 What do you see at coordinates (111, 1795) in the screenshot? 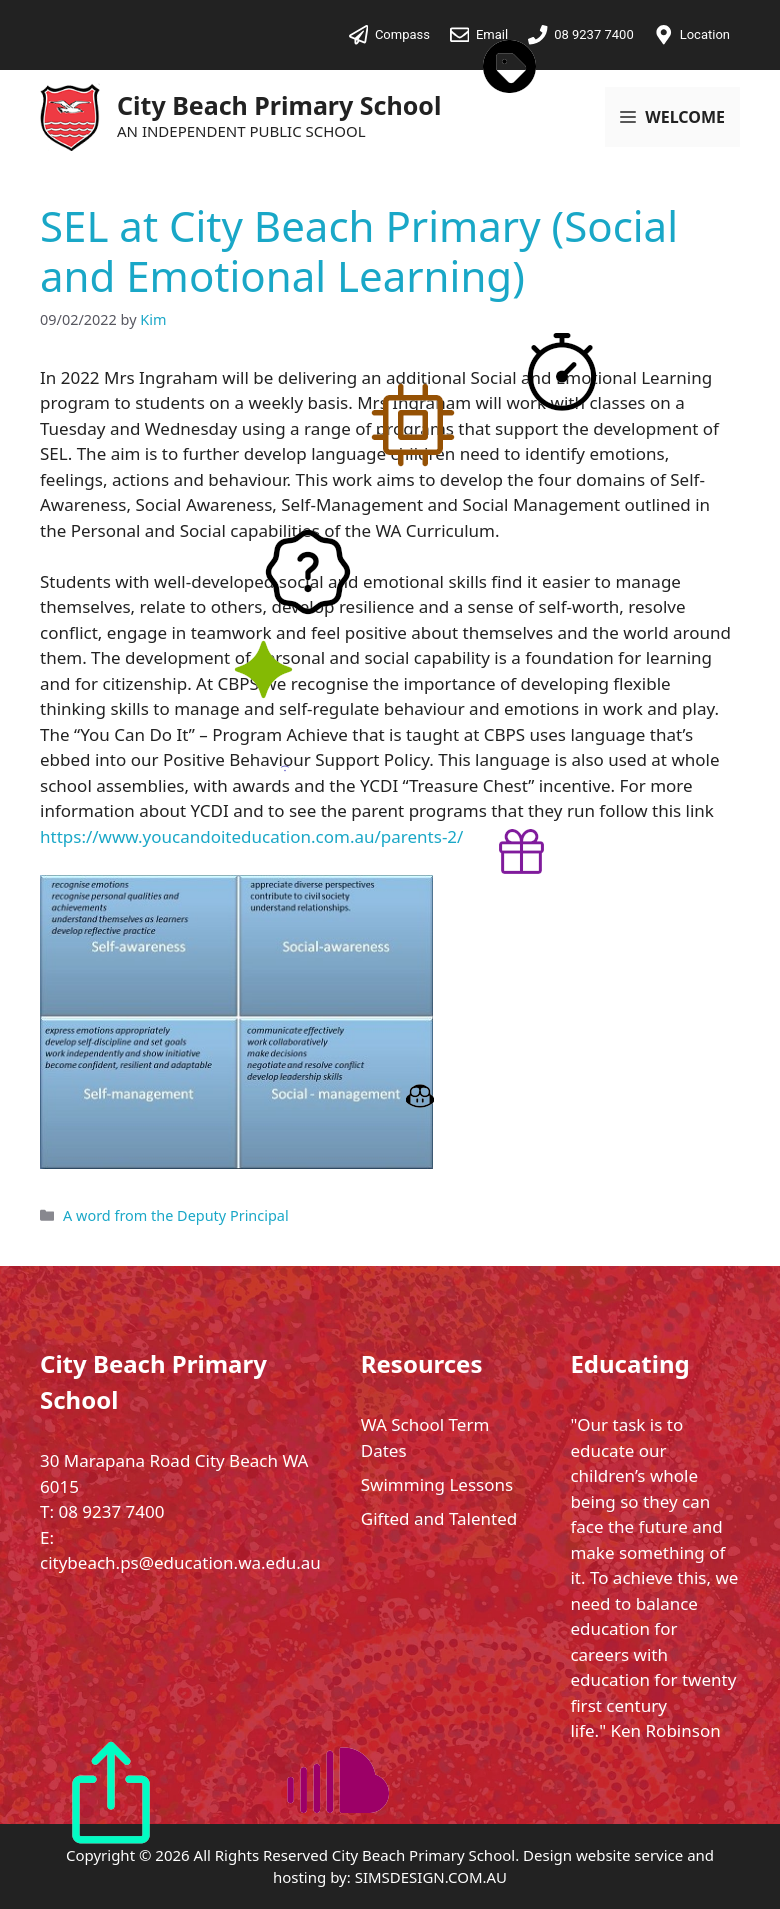
I see `share this content` at bounding box center [111, 1795].